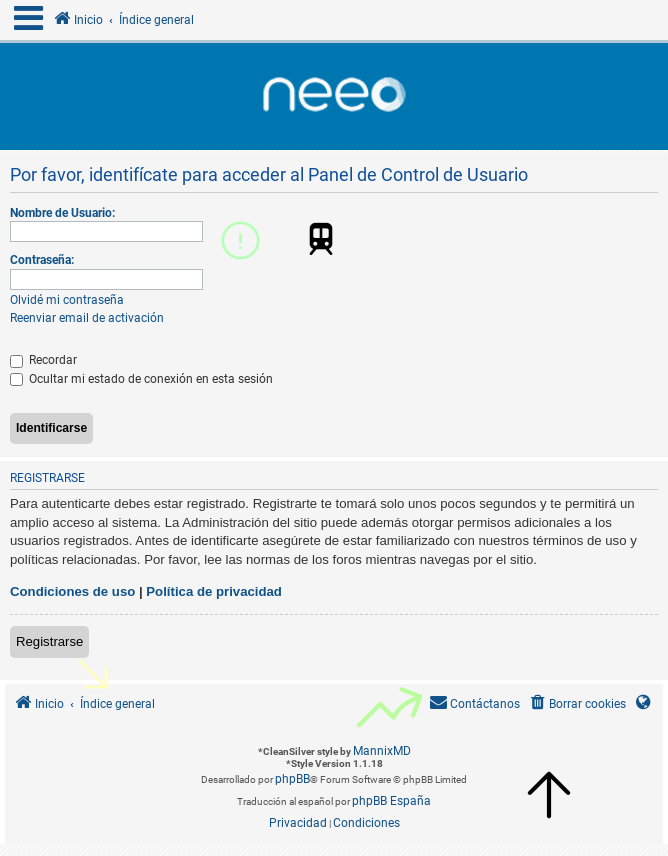 This screenshot has width=668, height=856. Describe the element at coordinates (321, 238) in the screenshot. I see `view subway or metro transit options` at that location.